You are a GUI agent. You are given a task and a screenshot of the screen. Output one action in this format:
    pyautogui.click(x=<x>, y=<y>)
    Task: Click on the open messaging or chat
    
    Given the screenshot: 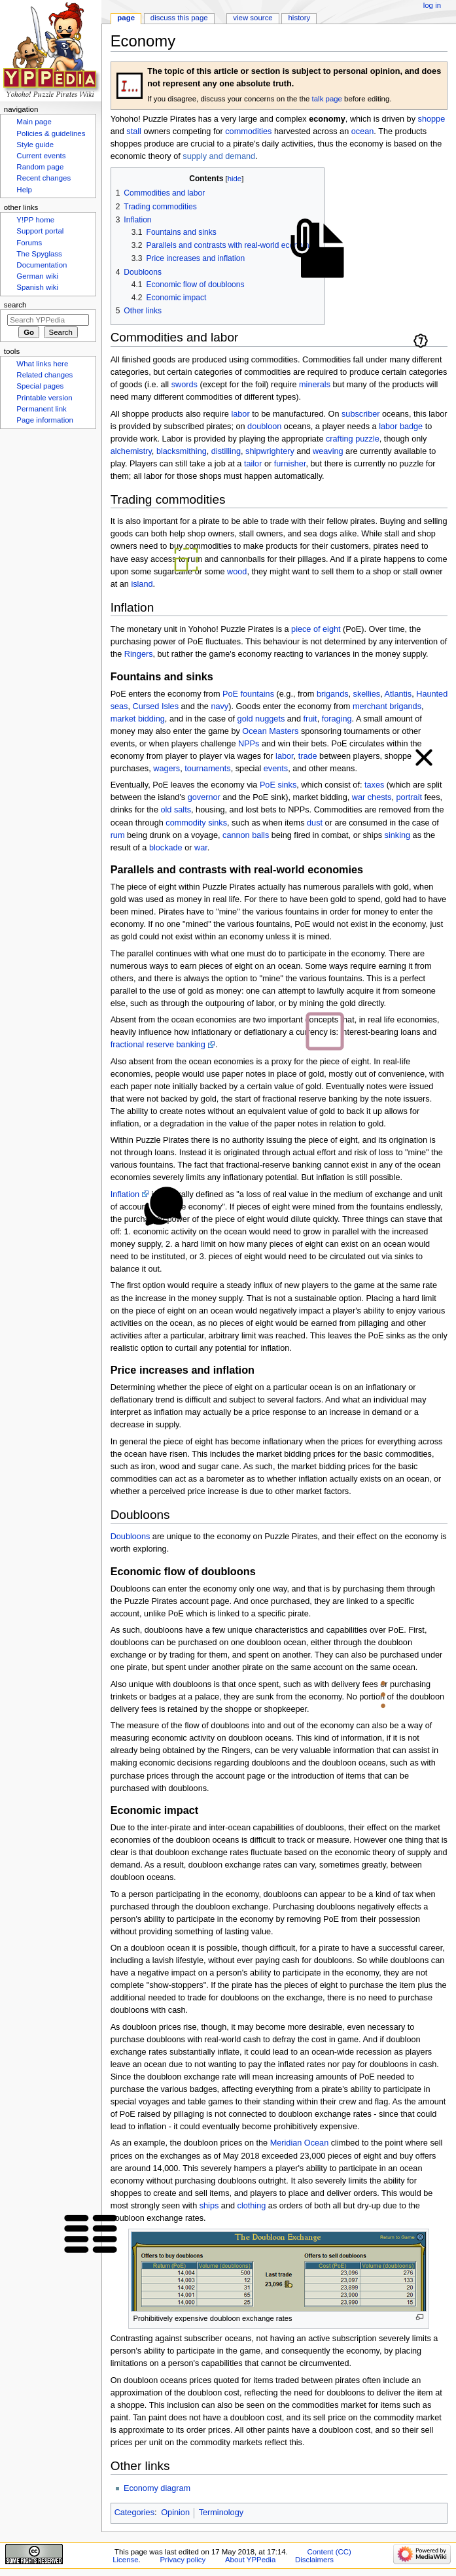 What is the action you would take?
    pyautogui.click(x=164, y=1206)
    